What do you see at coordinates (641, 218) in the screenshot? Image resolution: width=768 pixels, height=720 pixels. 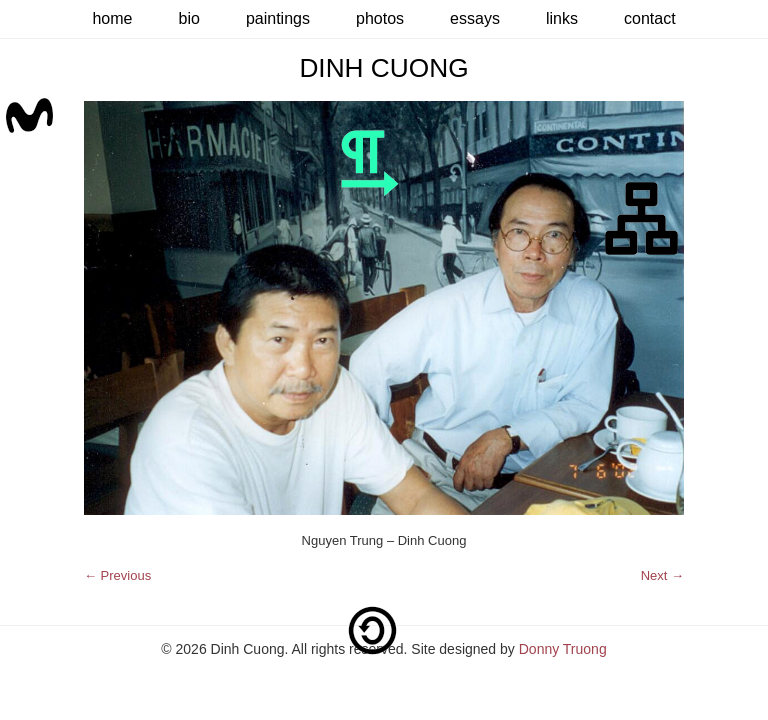 I see `view organization hierarchy` at bounding box center [641, 218].